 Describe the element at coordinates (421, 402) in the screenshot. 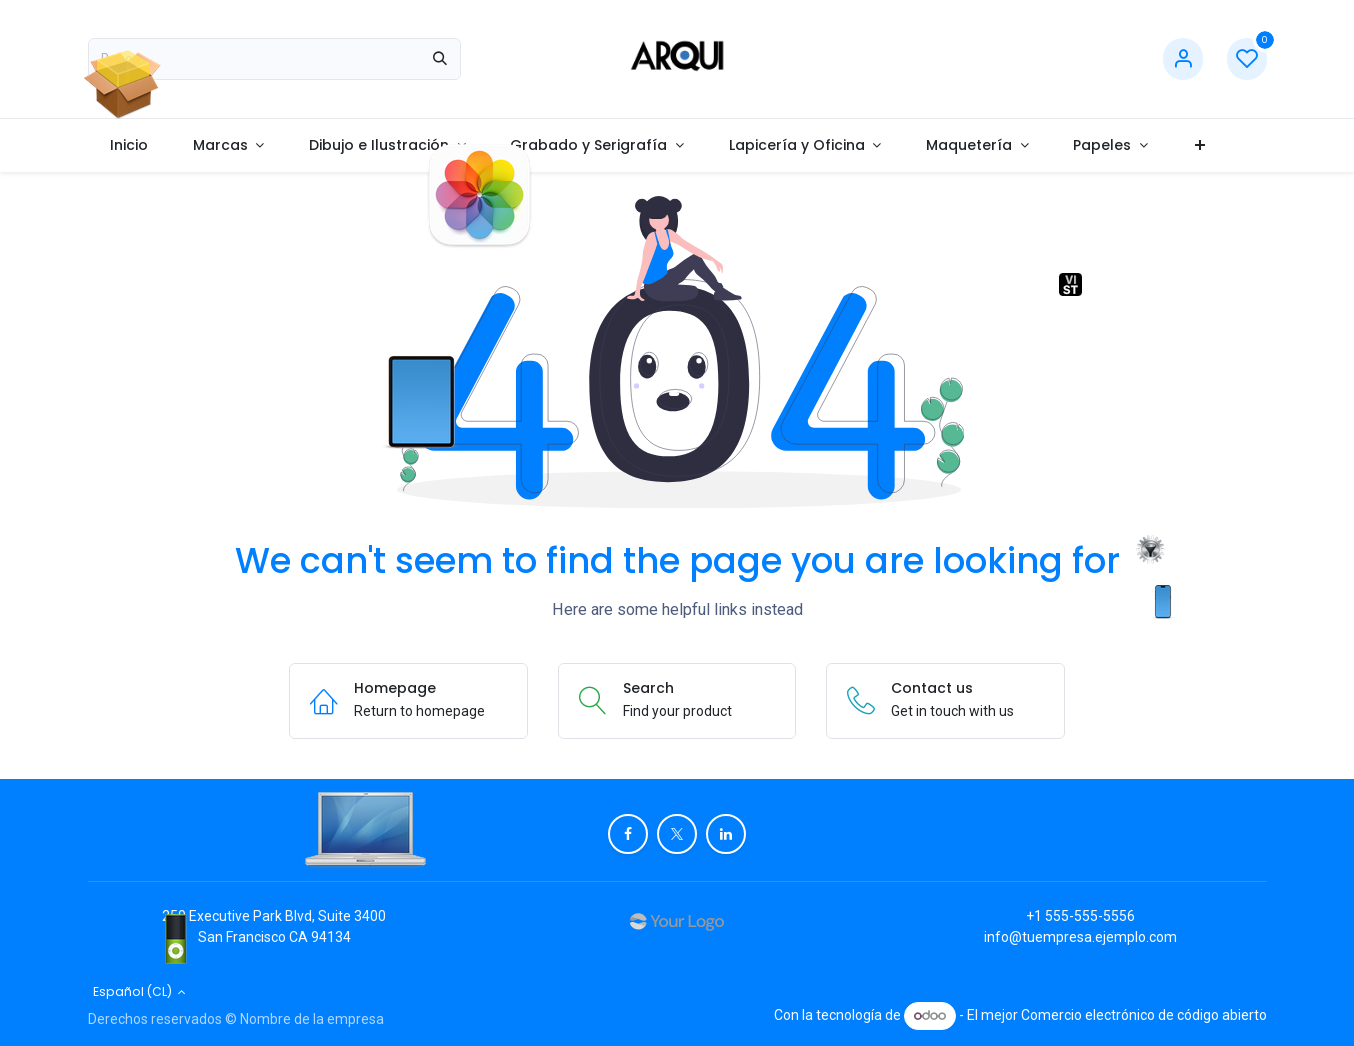

I see `iPad Air device icon` at that location.